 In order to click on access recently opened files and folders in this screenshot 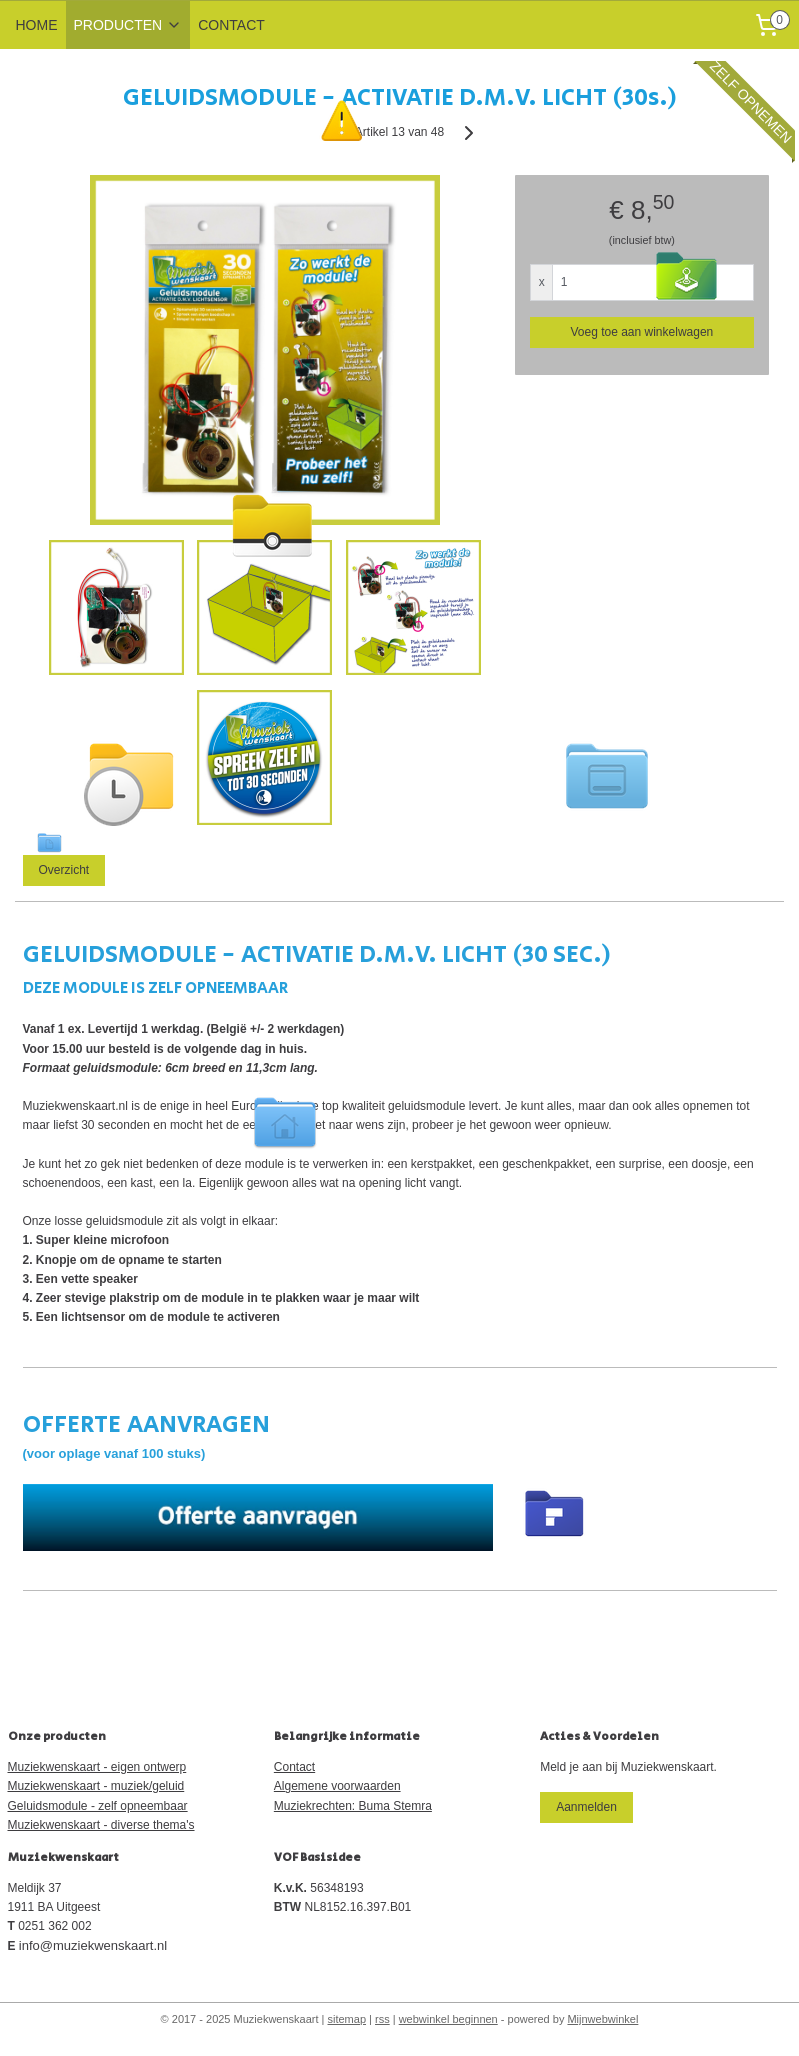, I will do `click(131, 778)`.